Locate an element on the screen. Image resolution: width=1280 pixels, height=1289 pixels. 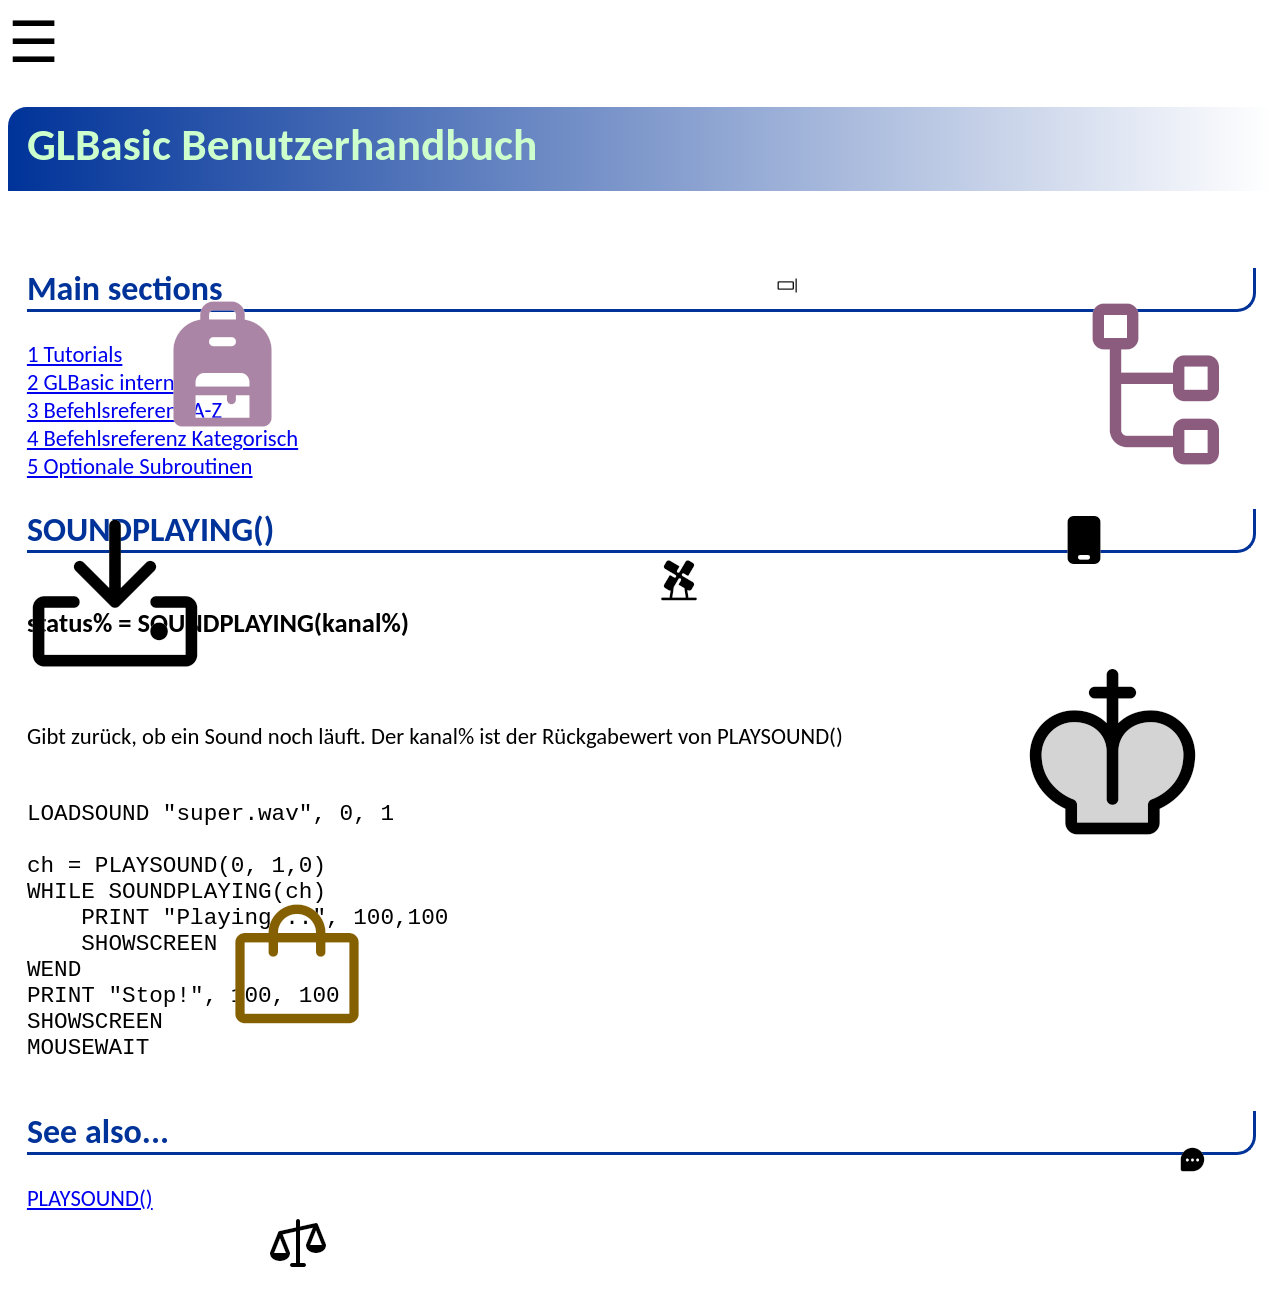
indicates mobile device or smartphone is located at coordinates (1084, 540).